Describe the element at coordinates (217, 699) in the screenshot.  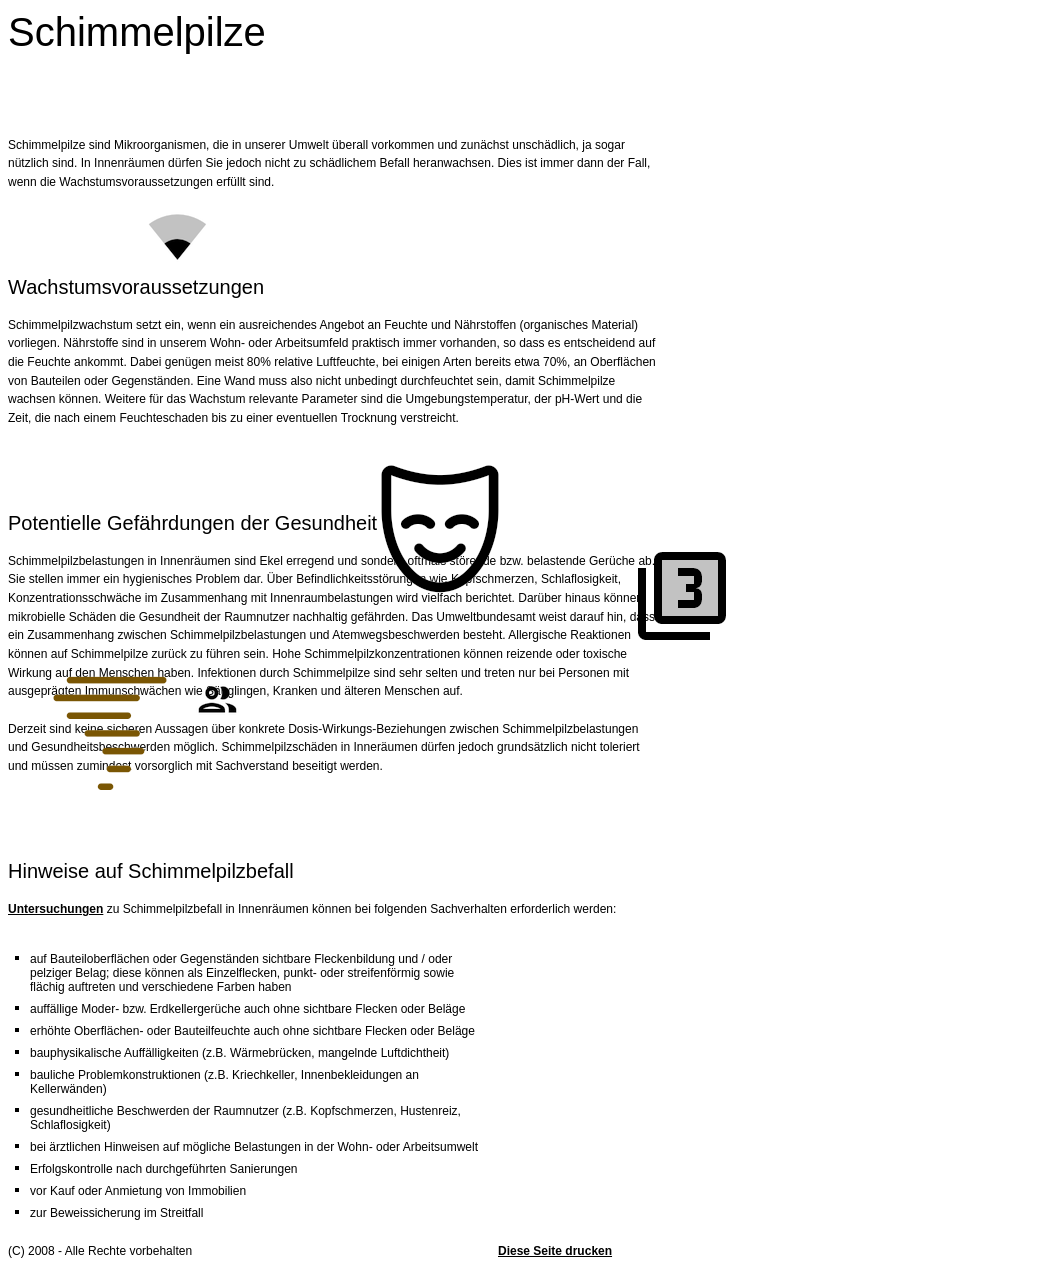
I see `view contacts or people list` at that location.